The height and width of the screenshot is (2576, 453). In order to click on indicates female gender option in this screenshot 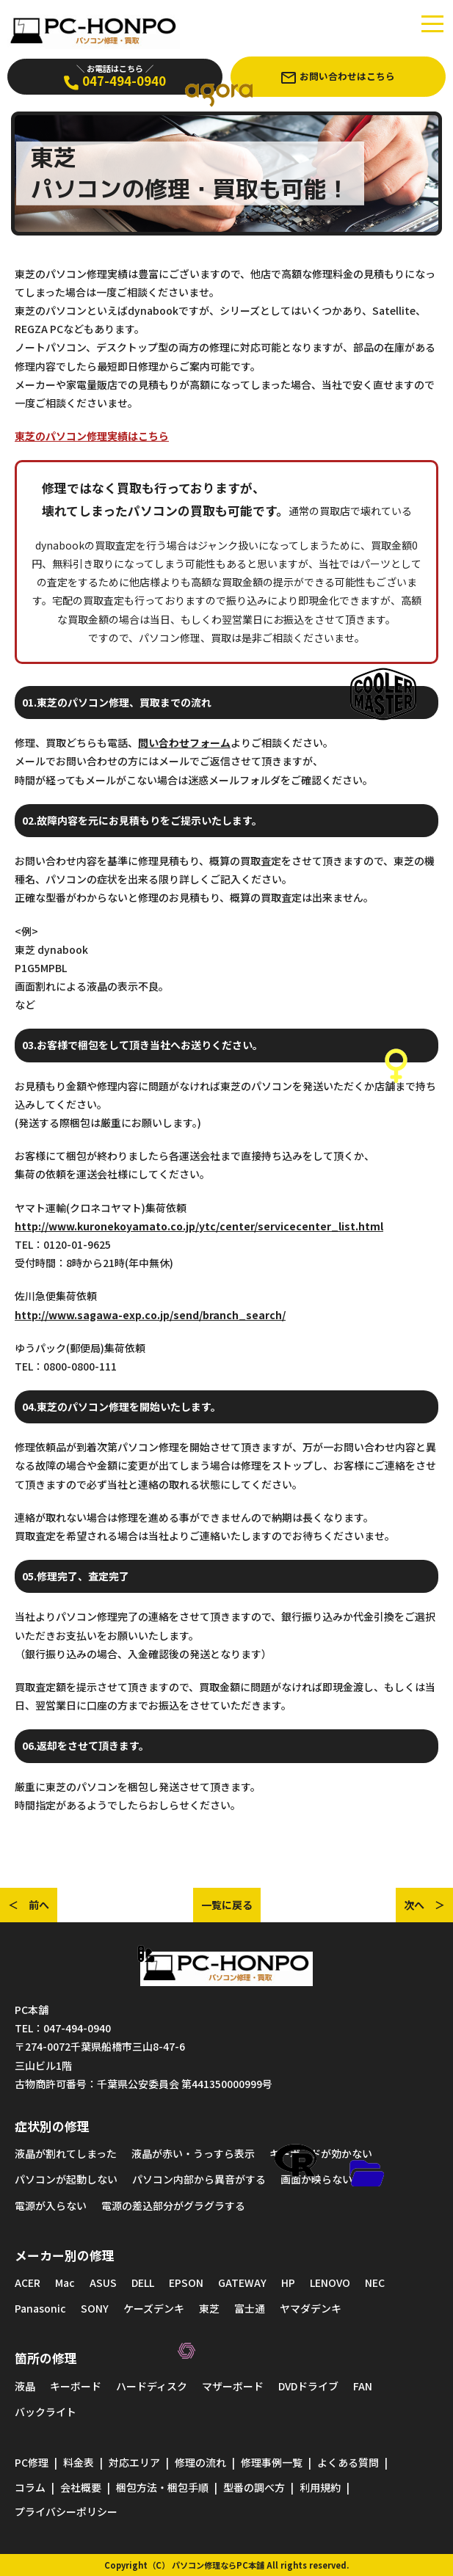, I will do `click(396, 1065)`.